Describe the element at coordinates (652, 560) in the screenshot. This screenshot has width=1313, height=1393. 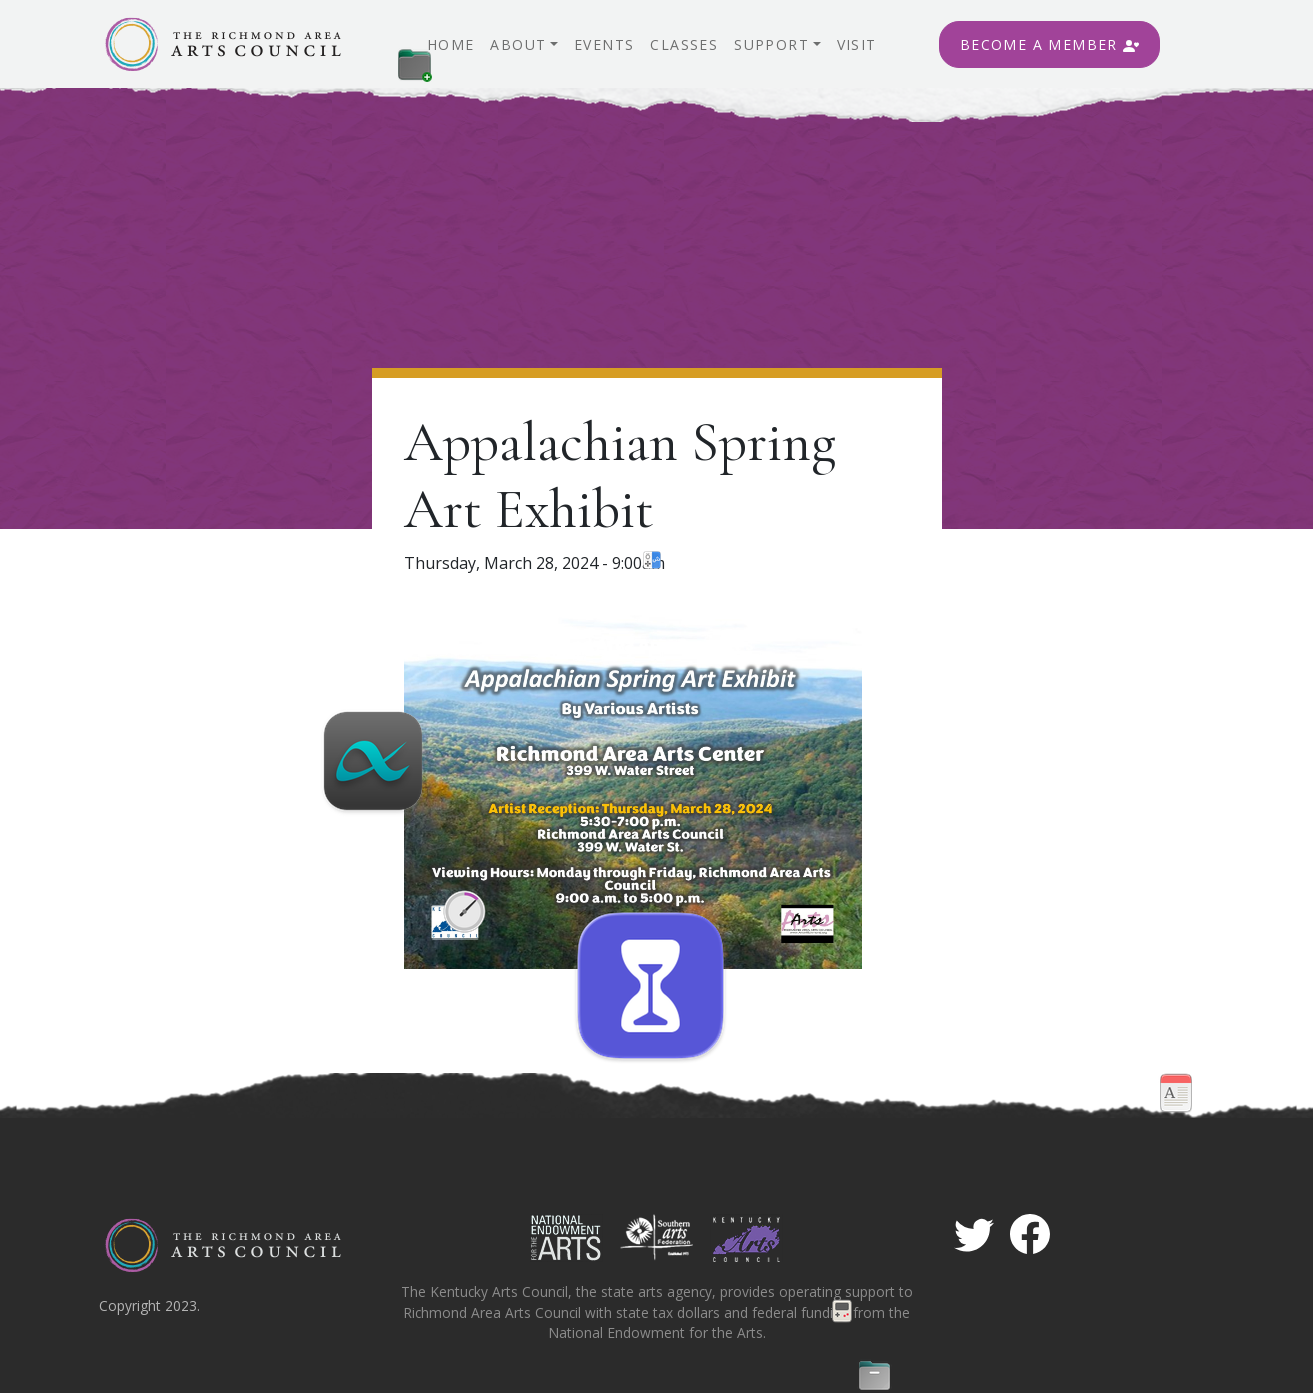
I see `open the GNOME Characters app` at that location.